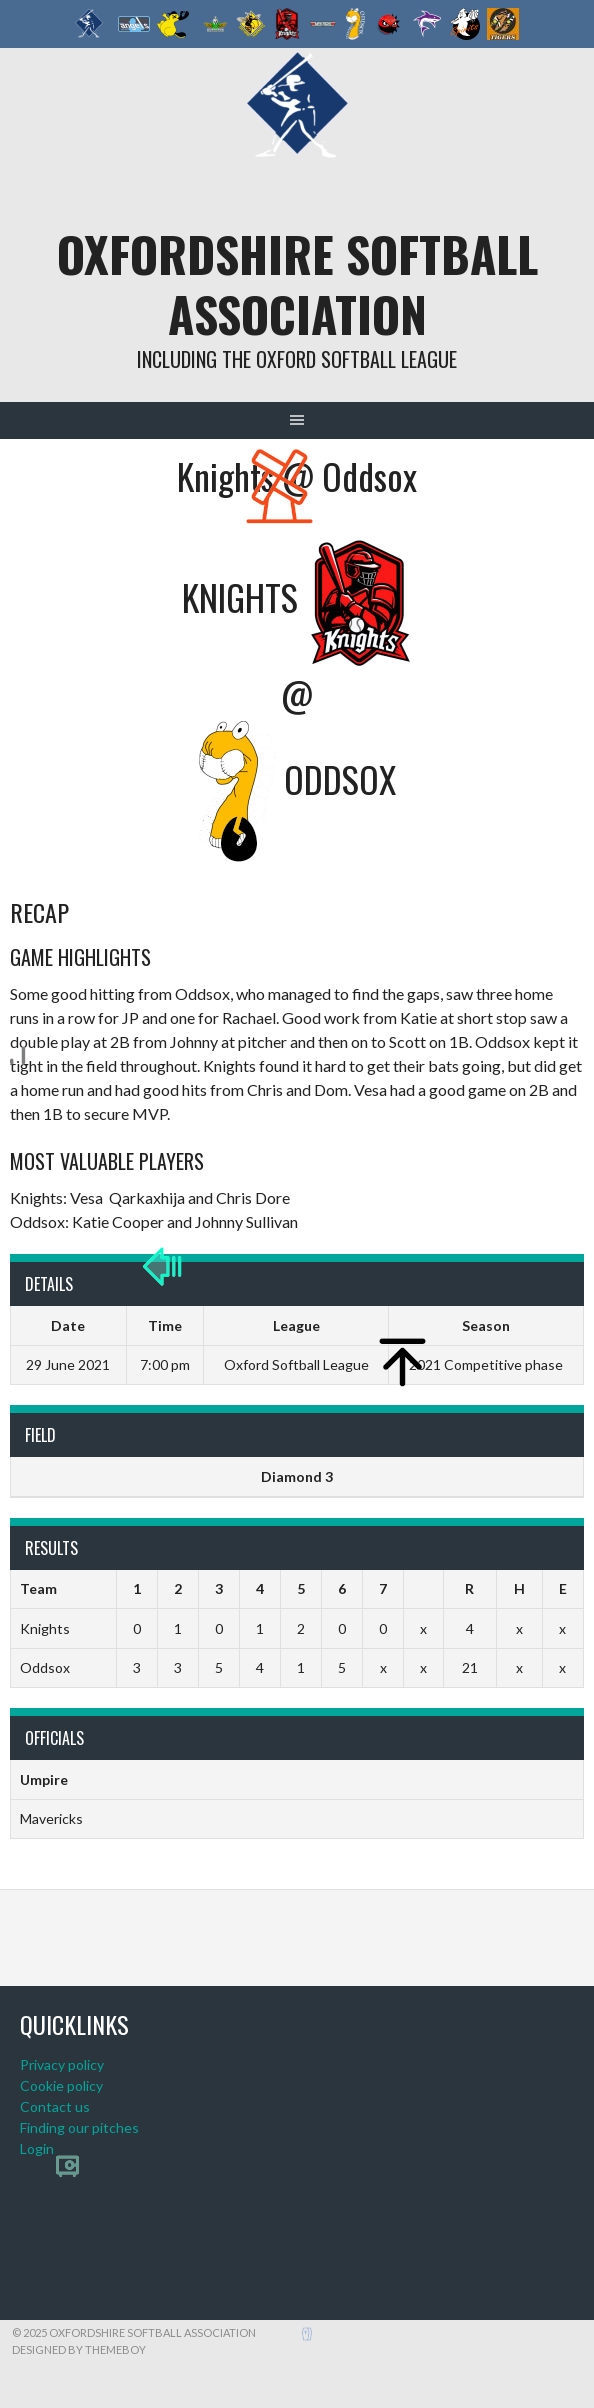  What do you see at coordinates (239, 839) in the screenshot?
I see `indicates a broken or damaged item` at bounding box center [239, 839].